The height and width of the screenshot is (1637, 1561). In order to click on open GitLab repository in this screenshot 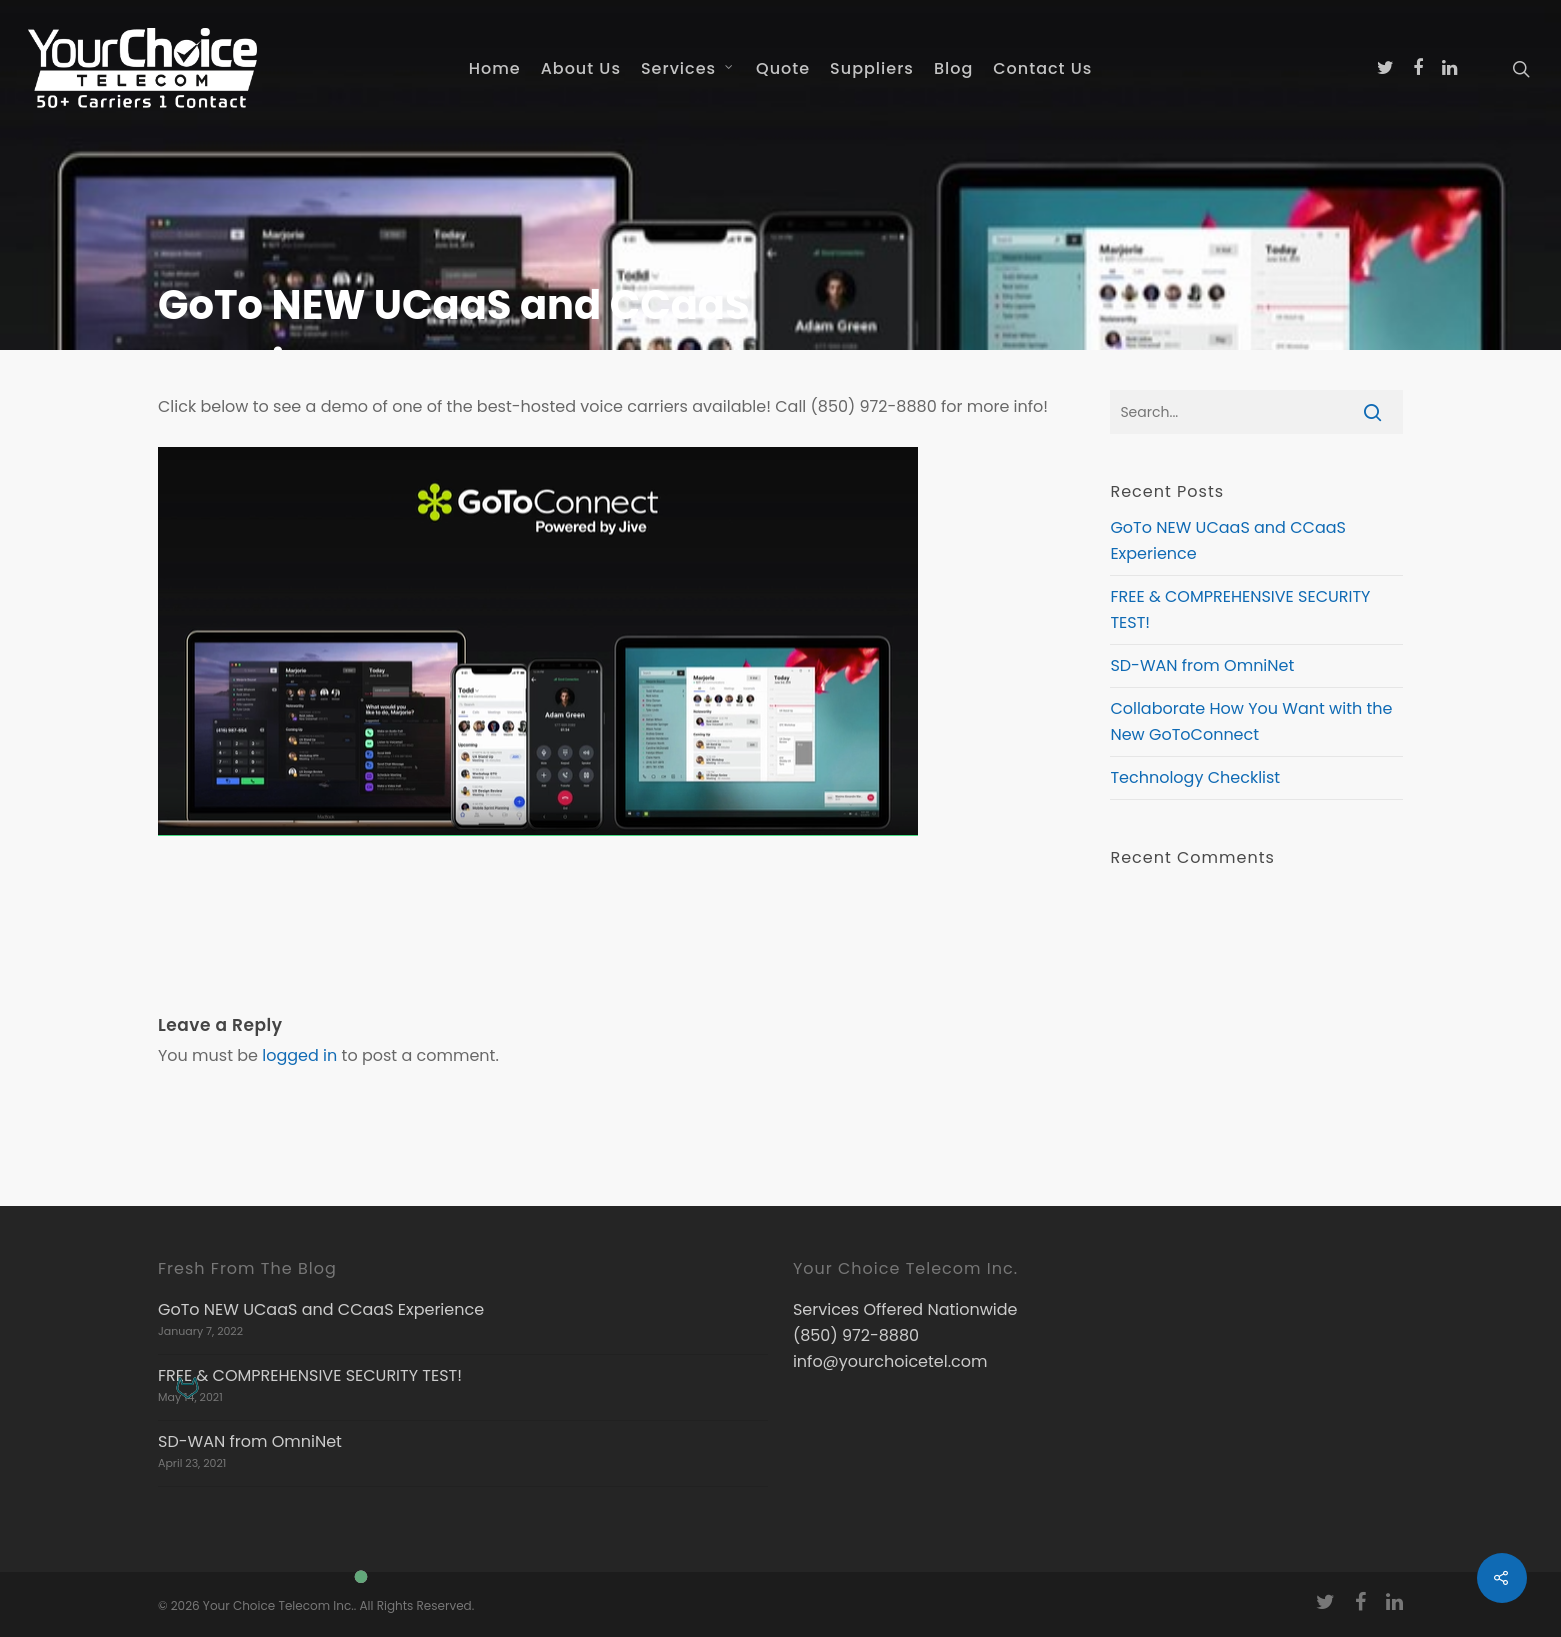, I will do `click(187, 1387)`.